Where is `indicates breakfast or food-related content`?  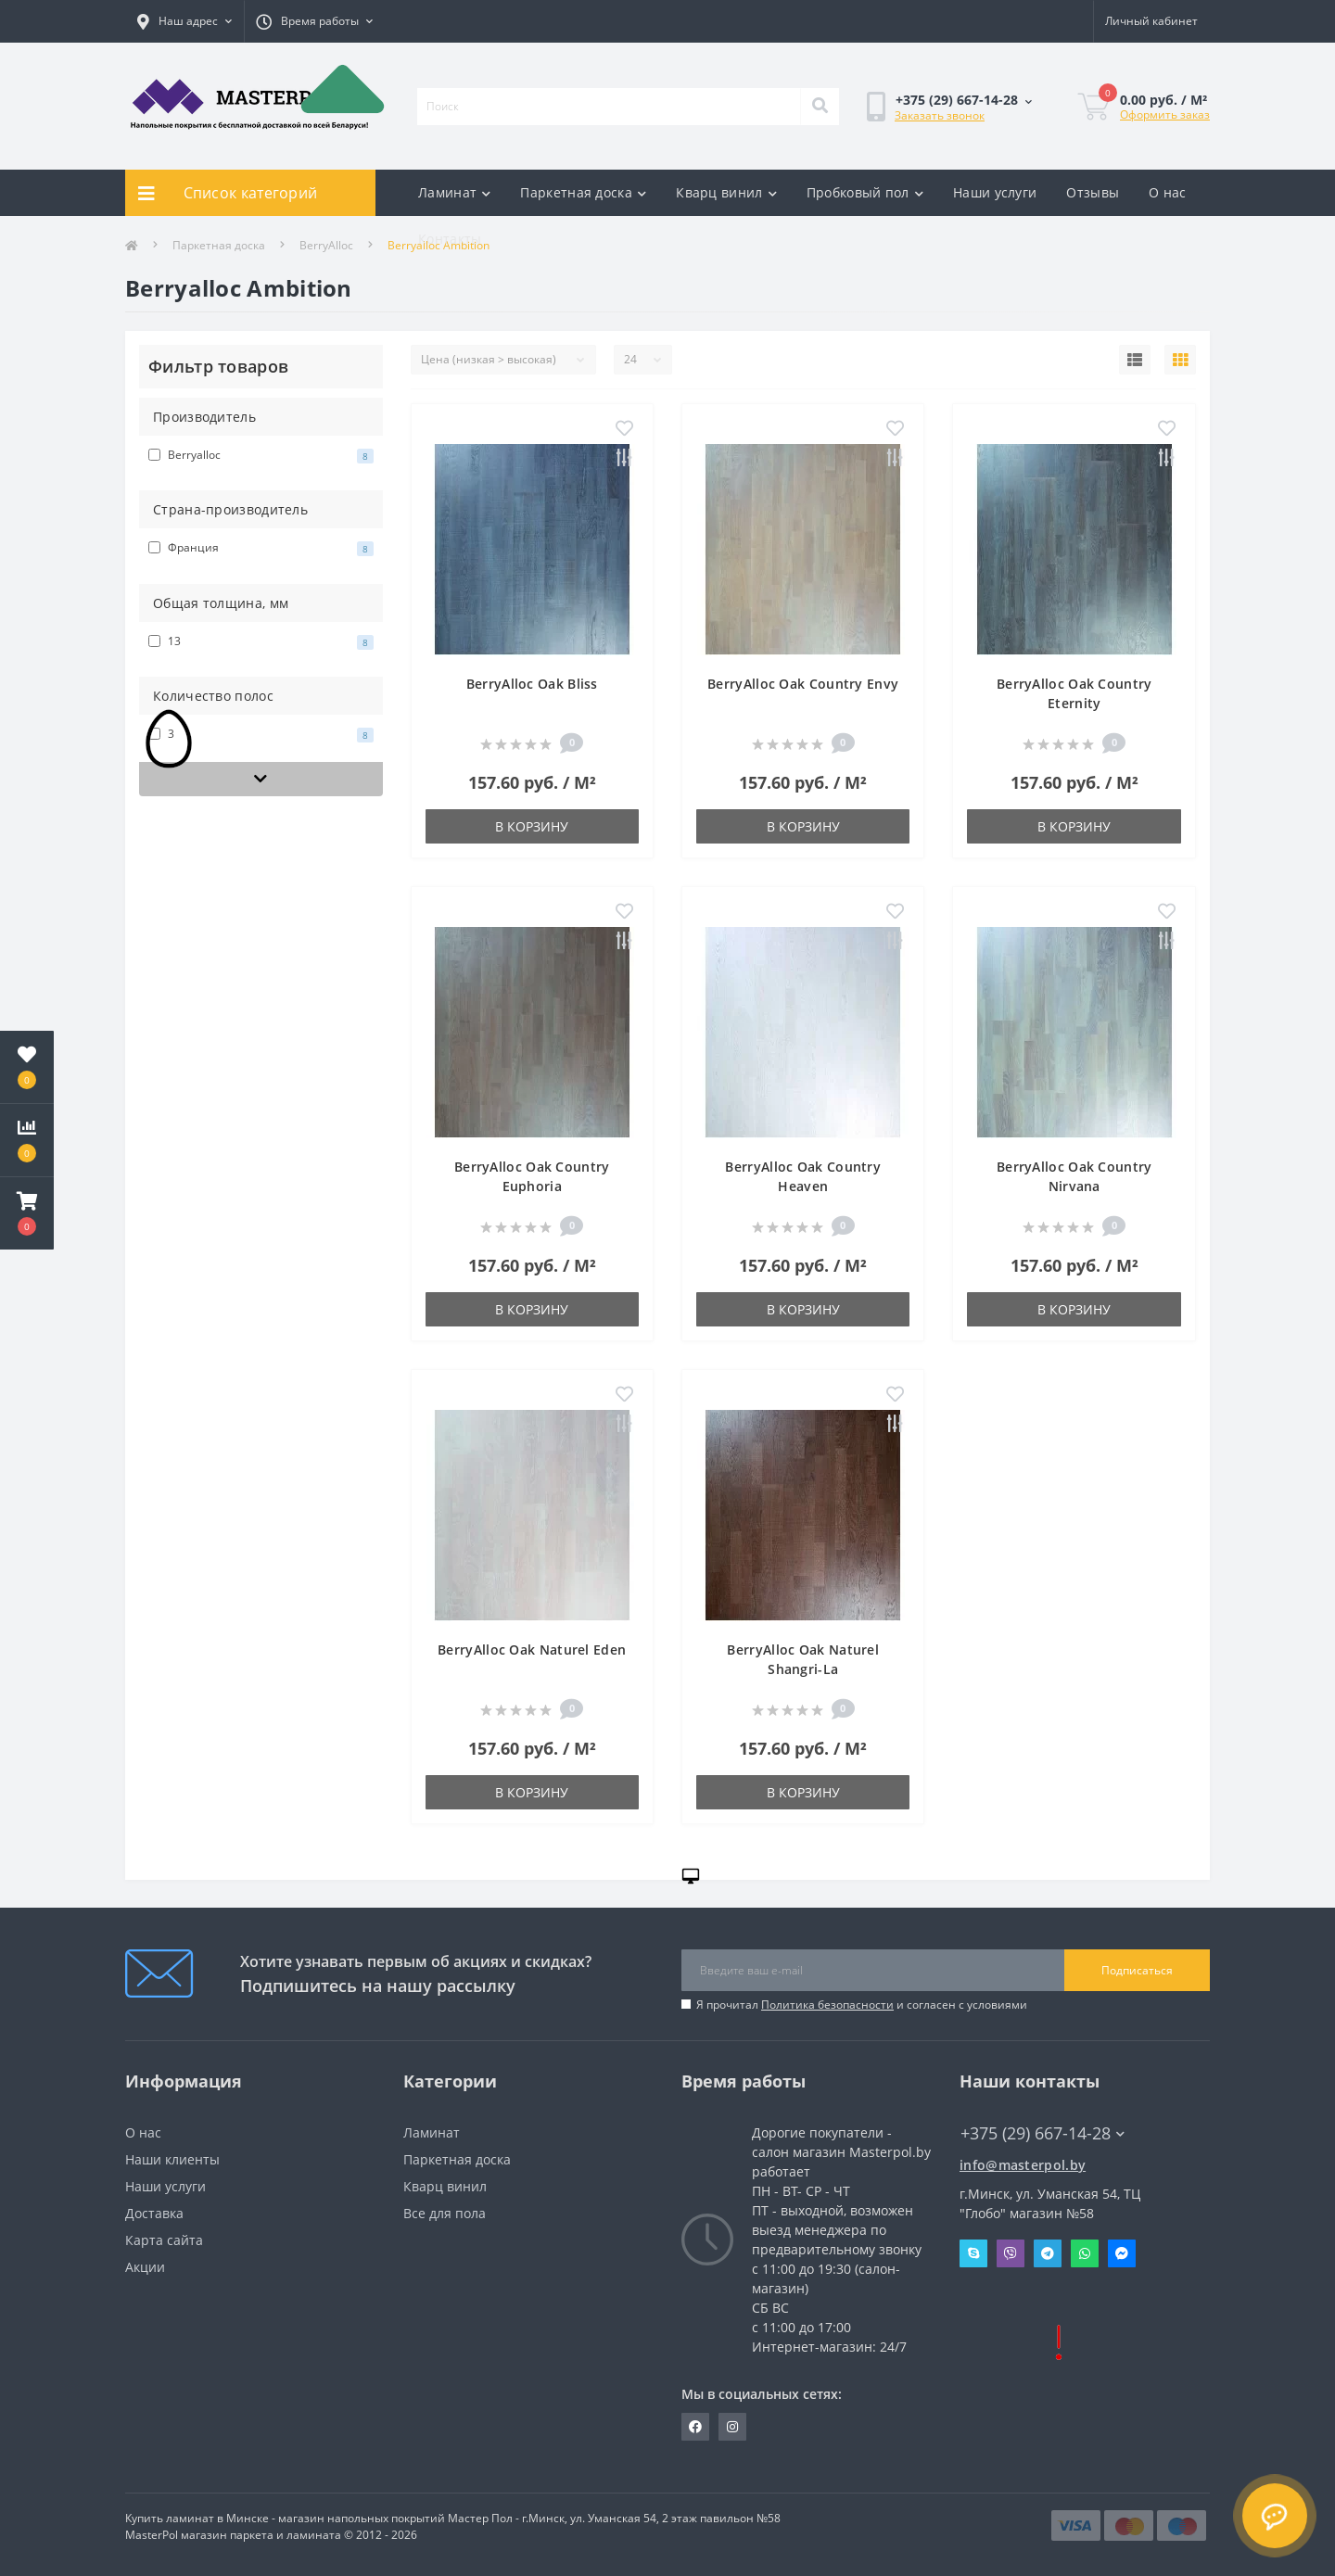
indicates breakfast or food-related content is located at coordinates (169, 739).